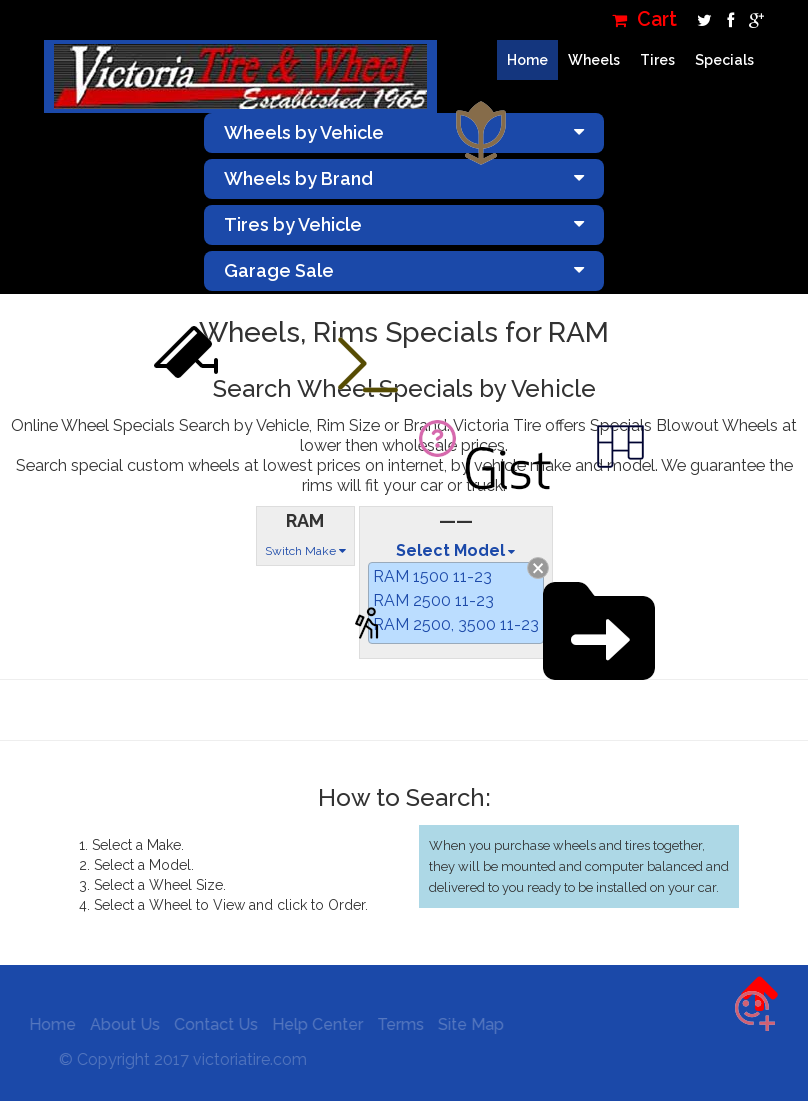  What do you see at coordinates (481, 133) in the screenshot?
I see `access garden or plant-related features` at bounding box center [481, 133].